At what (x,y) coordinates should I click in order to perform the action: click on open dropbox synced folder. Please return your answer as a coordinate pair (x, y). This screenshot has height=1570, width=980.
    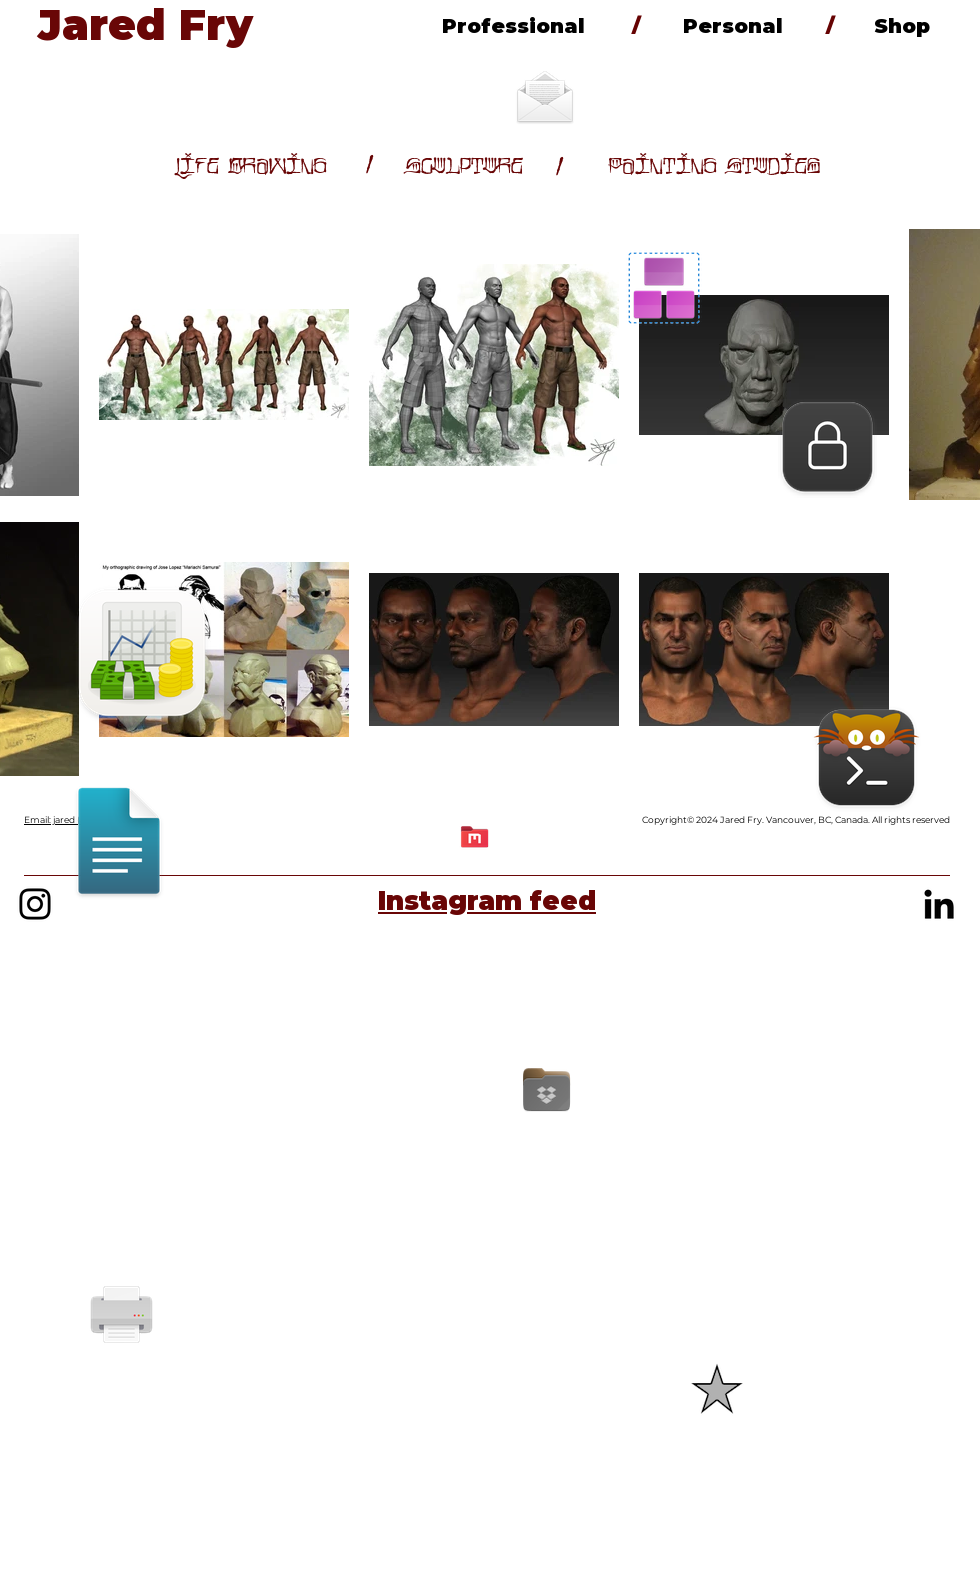
    Looking at the image, I should click on (546, 1089).